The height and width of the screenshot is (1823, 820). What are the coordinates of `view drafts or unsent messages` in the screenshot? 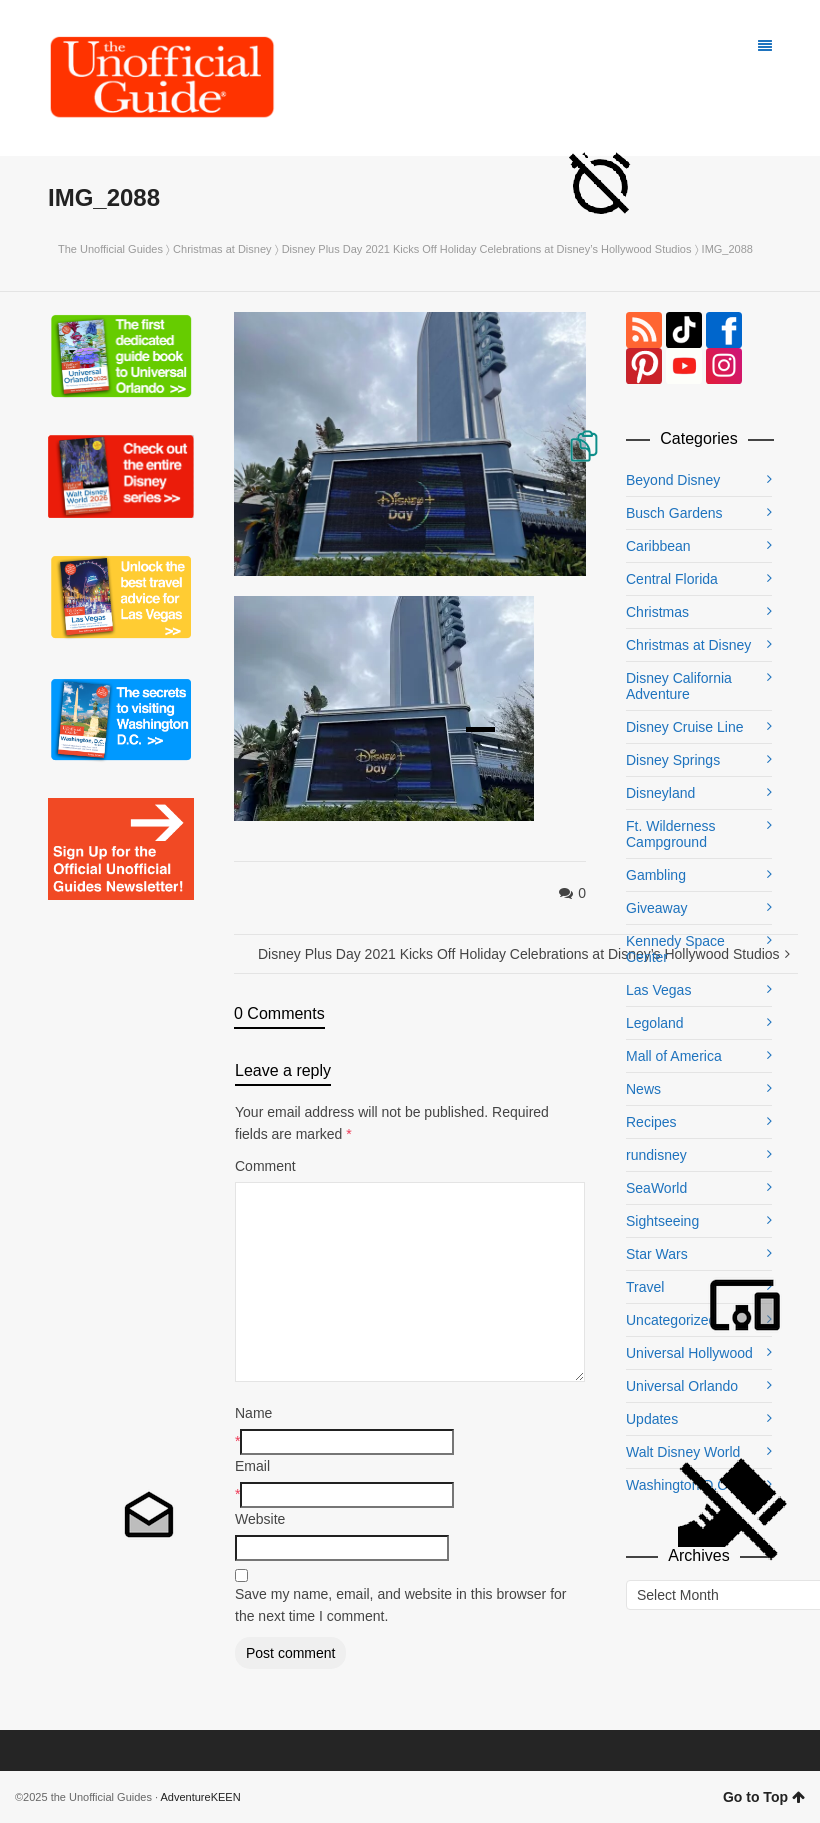 It's located at (149, 1518).